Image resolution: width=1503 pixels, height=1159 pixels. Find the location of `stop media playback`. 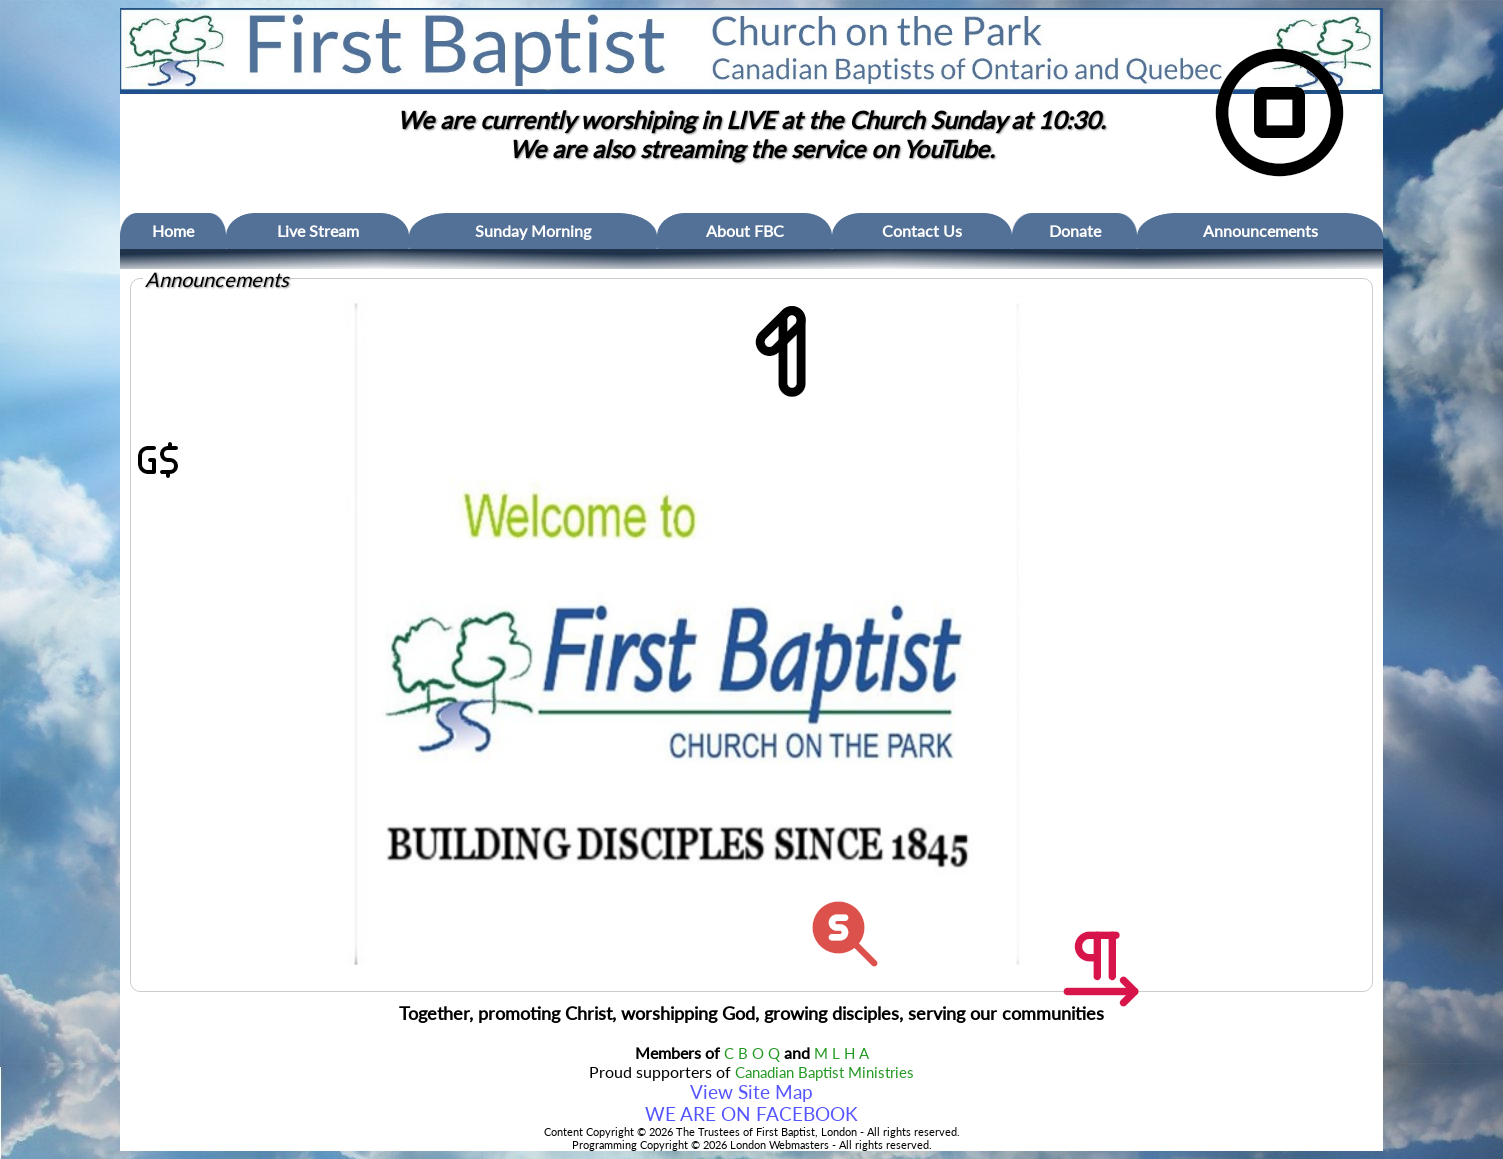

stop media playback is located at coordinates (1279, 112).